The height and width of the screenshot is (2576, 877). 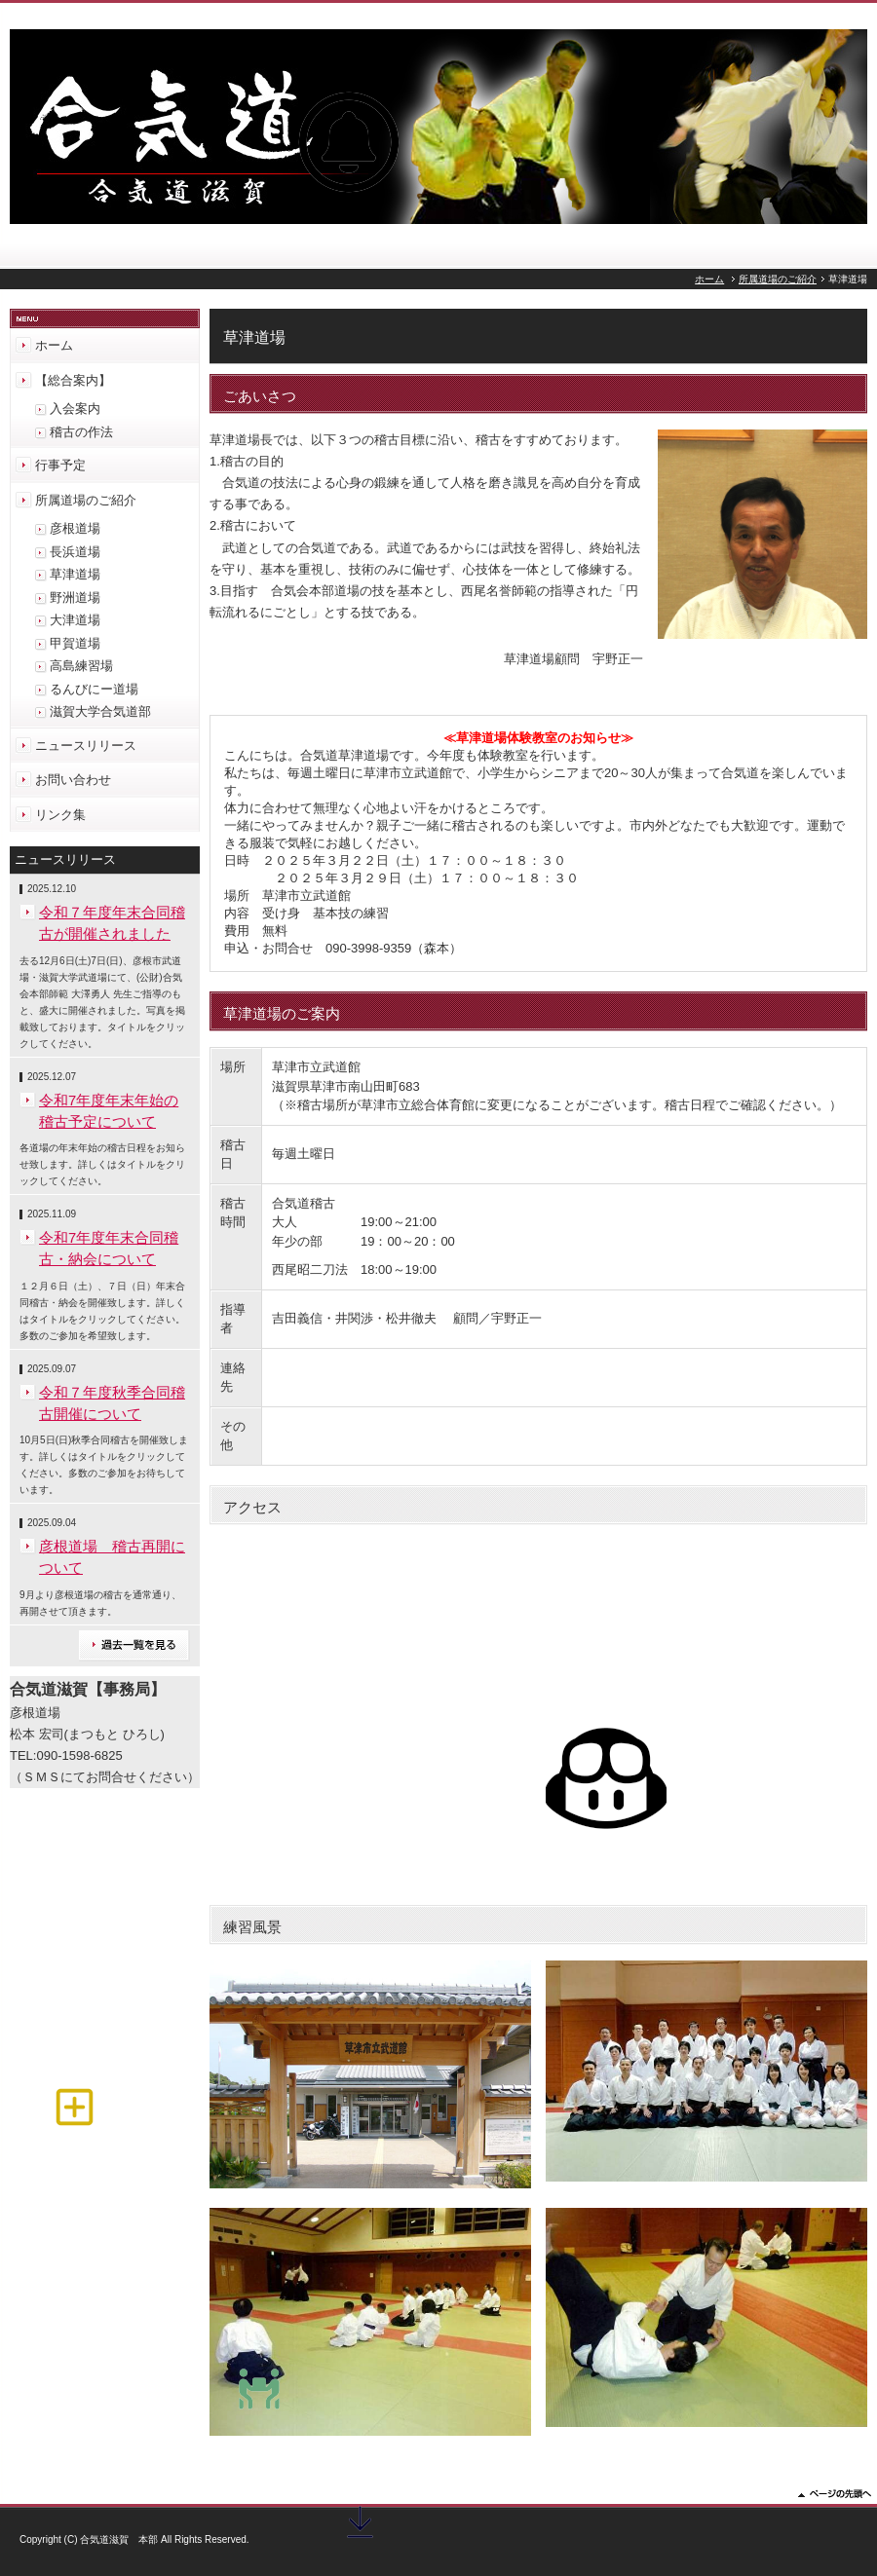 I want to click on move item to bottom of list, so click(x=360, y=2521).